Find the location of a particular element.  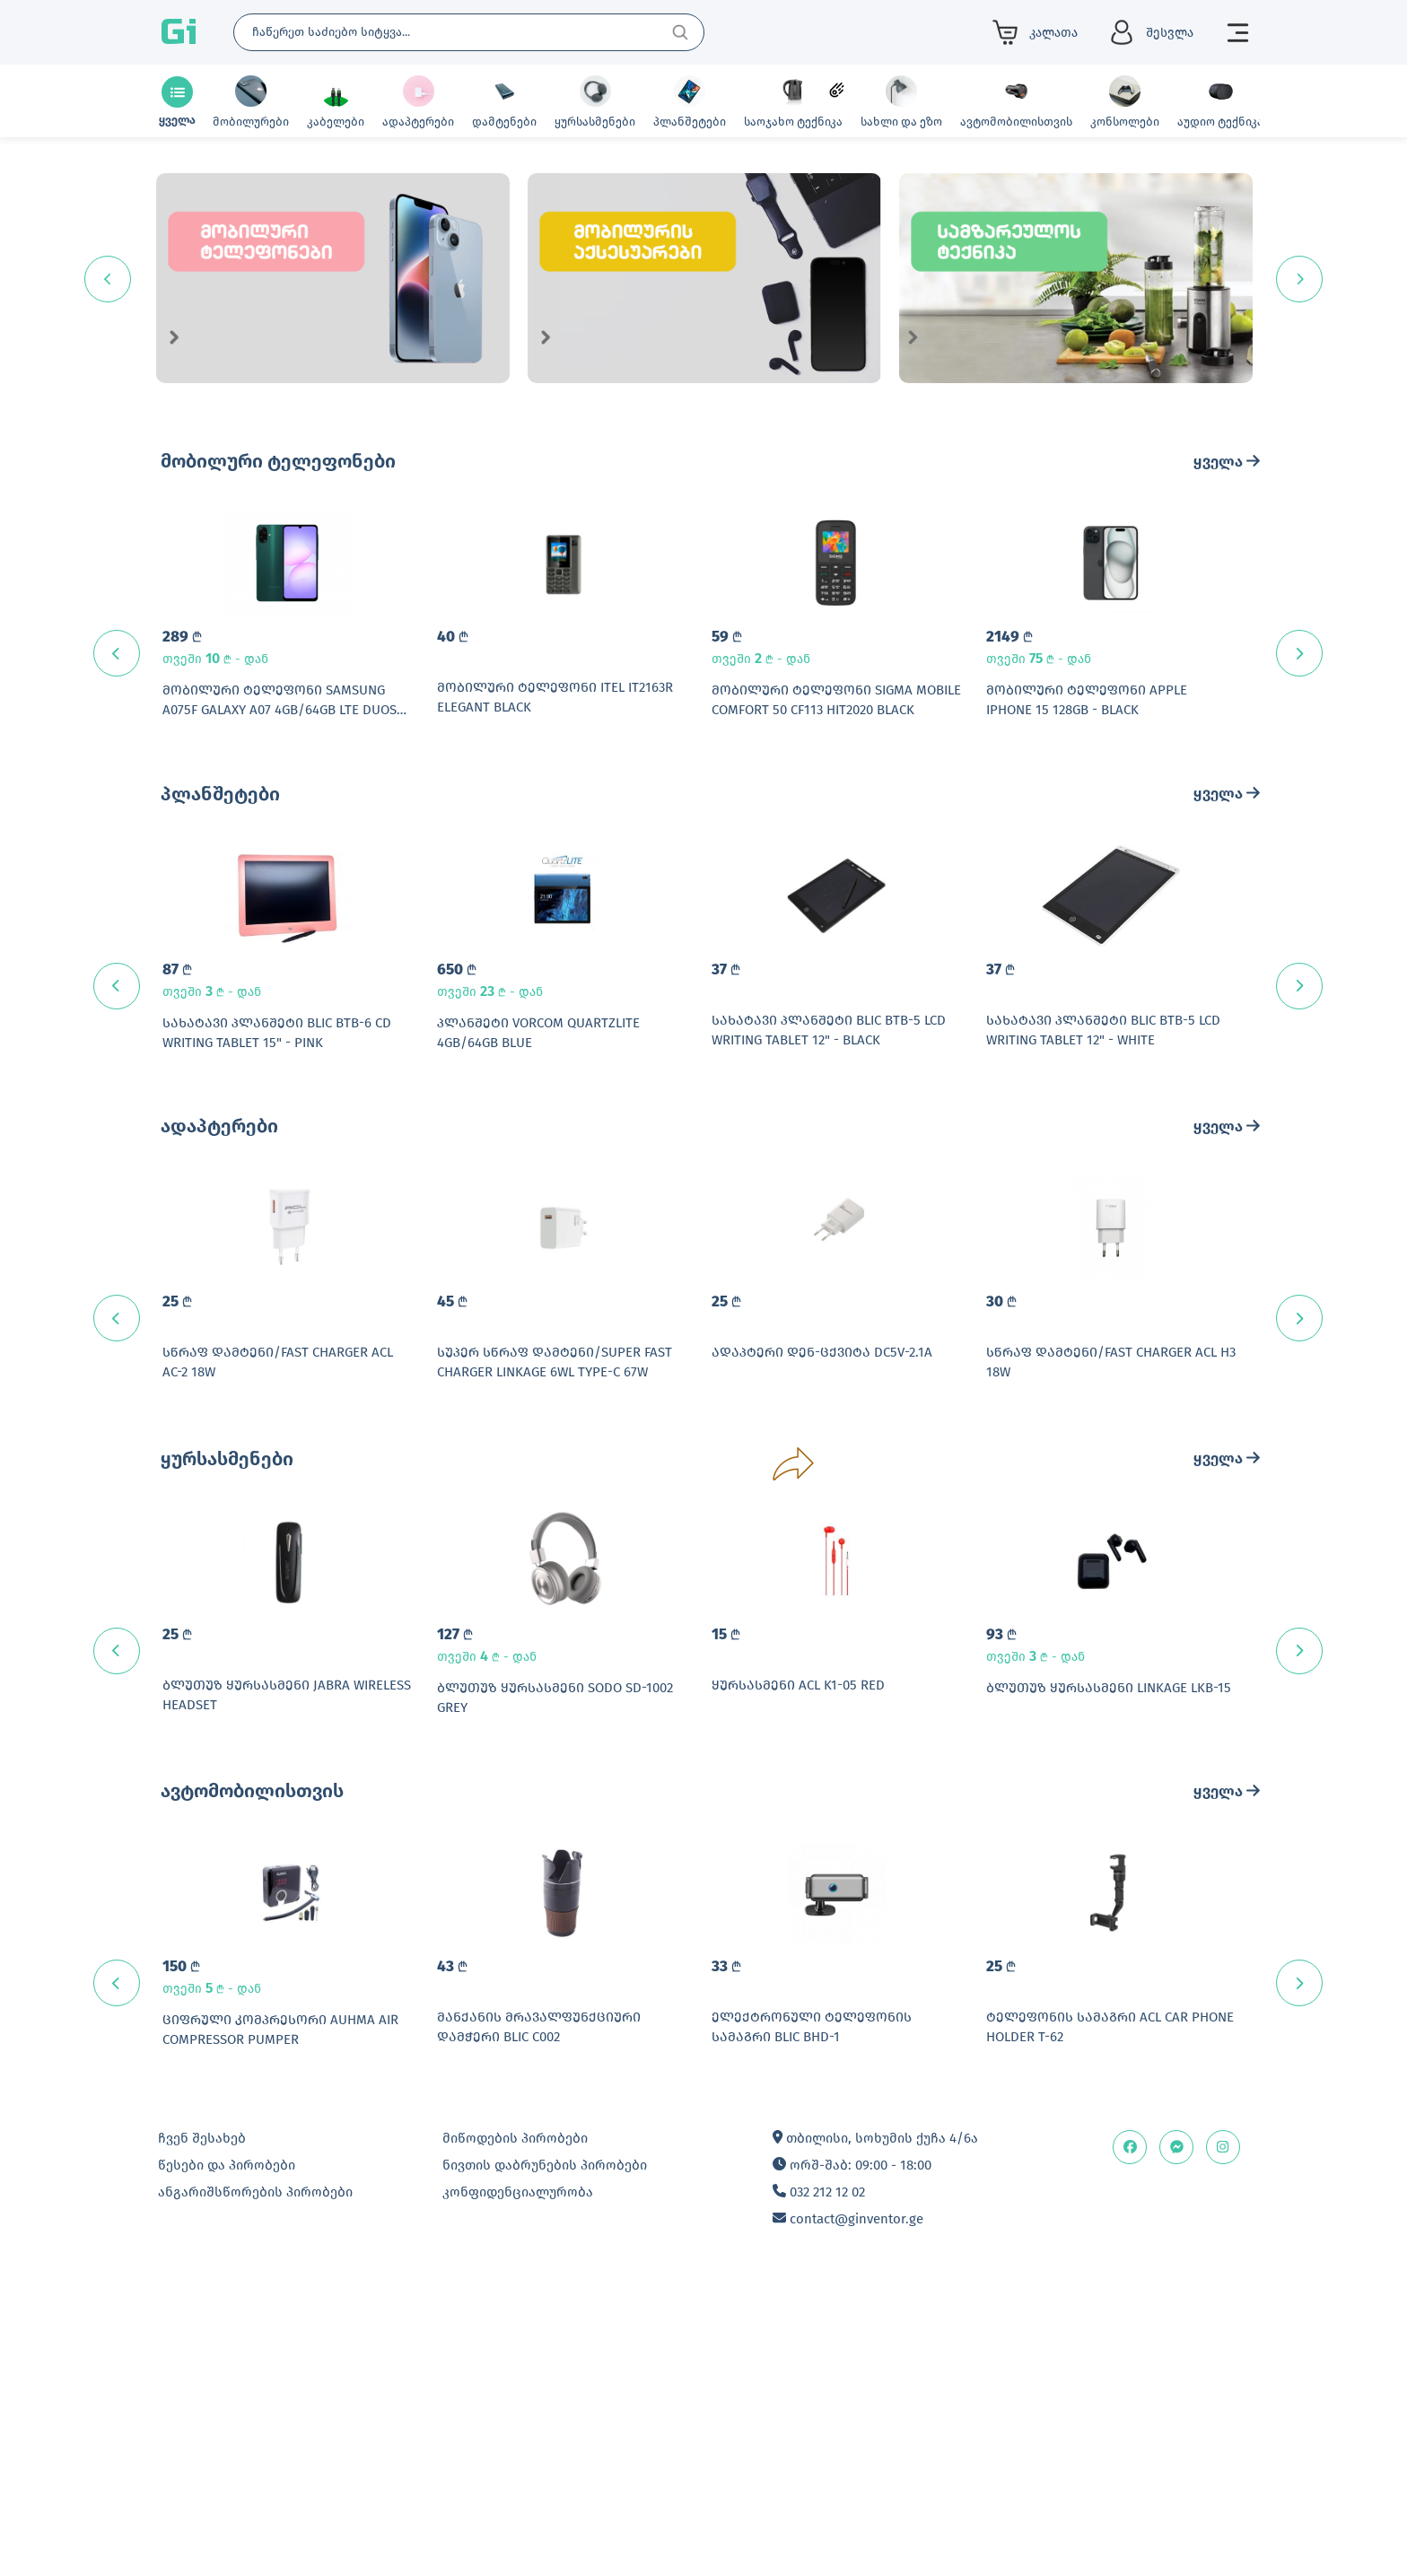

indicates a trending or viral item is located at coordinates (836, 90).